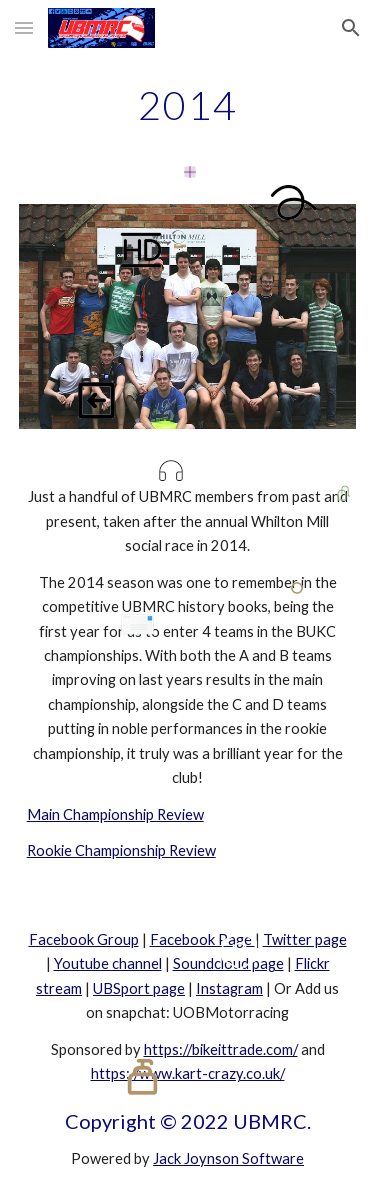 The width and height of the screenshot is (375, 1203). What do you see at coordinates (291, 202) in the screenshot?
I see `activate freehand drawing or scribble mode` at bounding box center [291, 202].